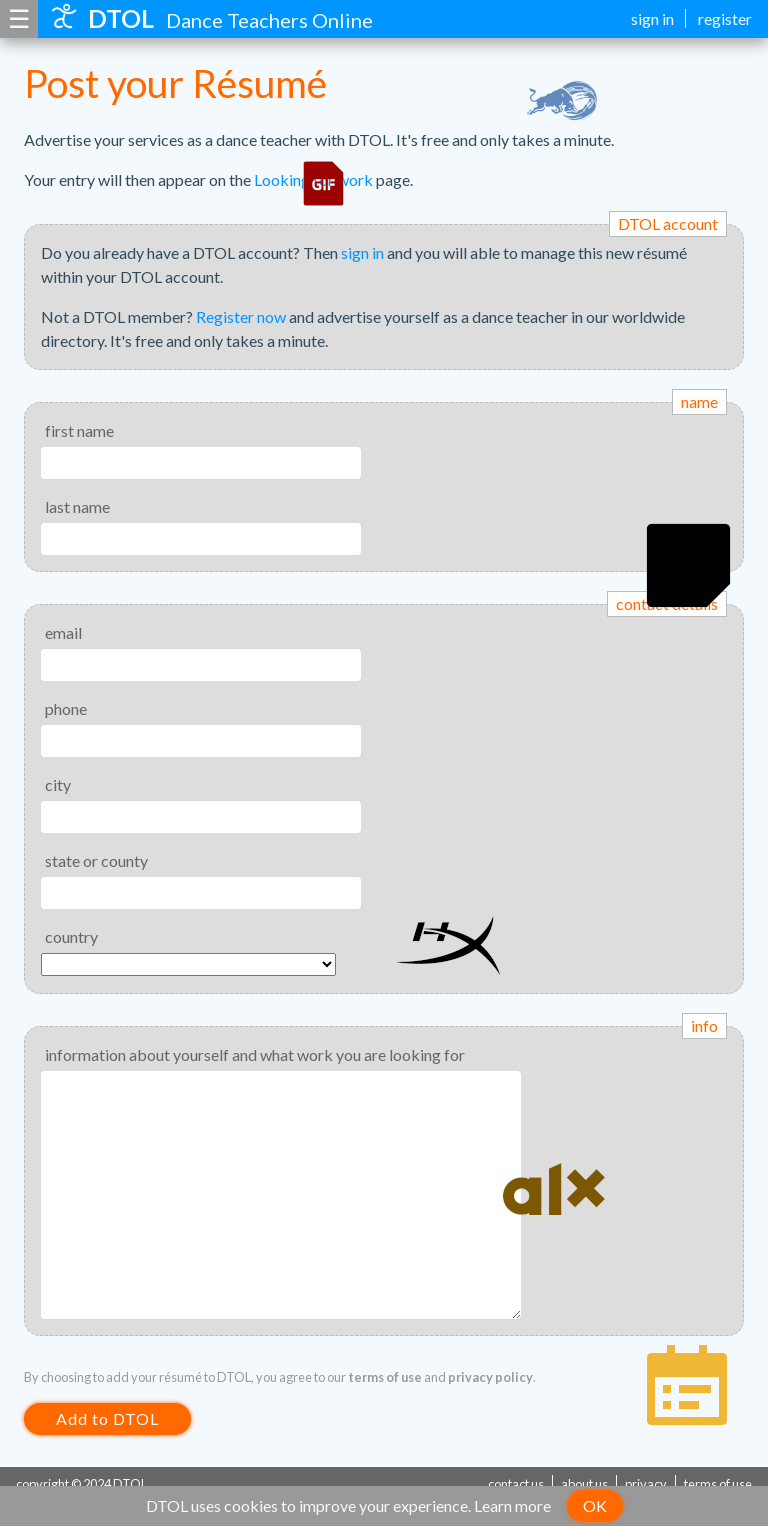 This screenshot has width=768, height=1526. I want to click on alx brand logo, so click(554, 1189).